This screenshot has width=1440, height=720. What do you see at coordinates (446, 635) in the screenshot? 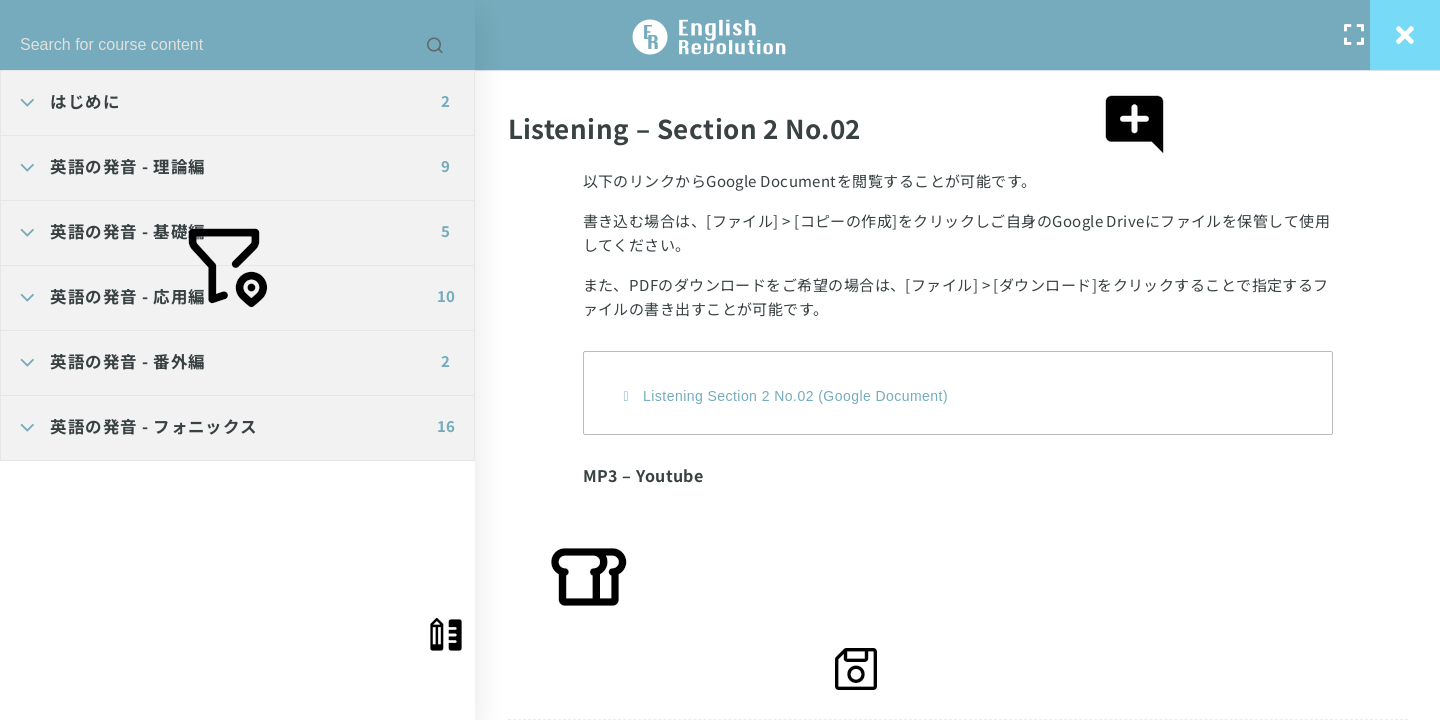
I see `access design or editing tools` at bounding box center [446, 635].